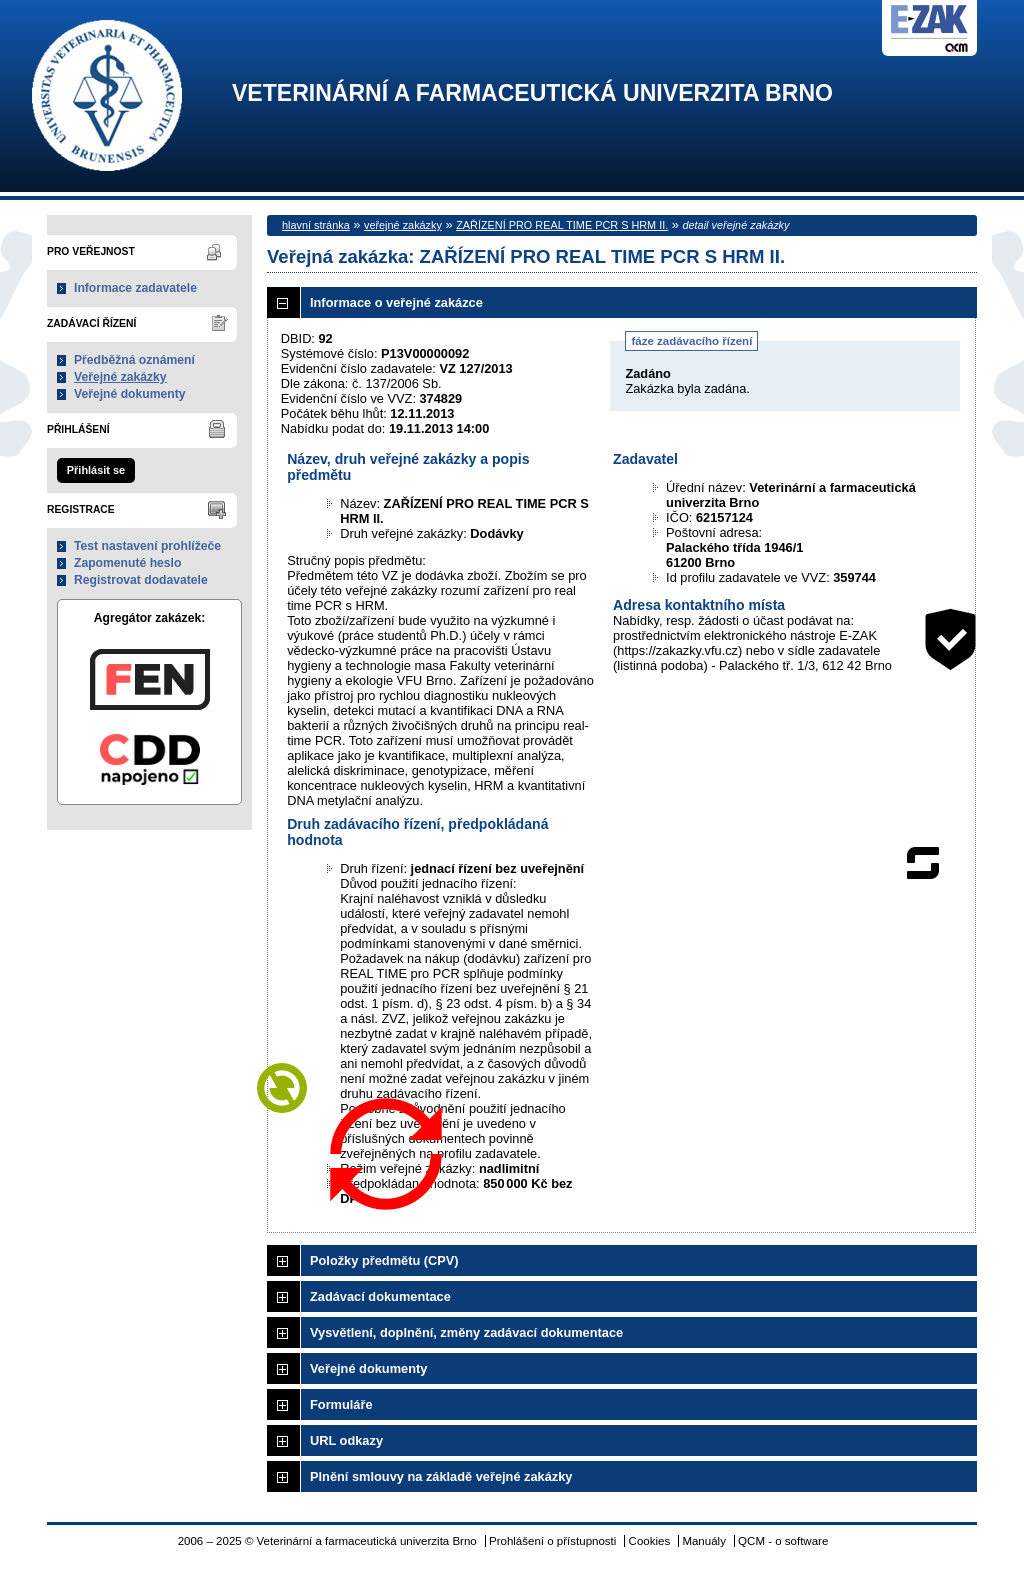 Image resolution: width=1024 pixels, height=1575 pixels. What do you see at coordinates (923, 863) in the screenshot?
I see `start.gg logo` at bounding box center [923, 863].